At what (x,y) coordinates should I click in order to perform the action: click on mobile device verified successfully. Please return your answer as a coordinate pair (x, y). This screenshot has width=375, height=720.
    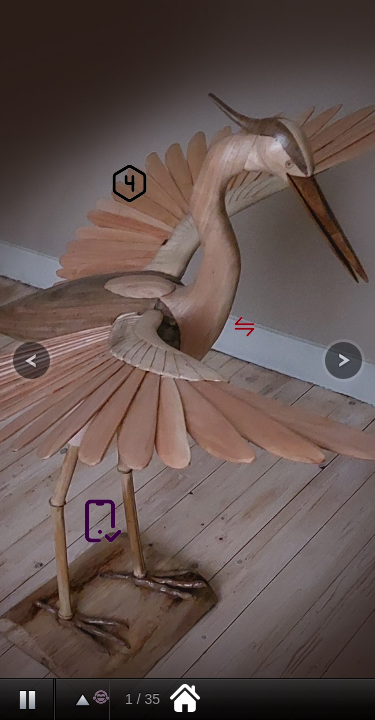
    Looking at the image, I should click on (100, 521).